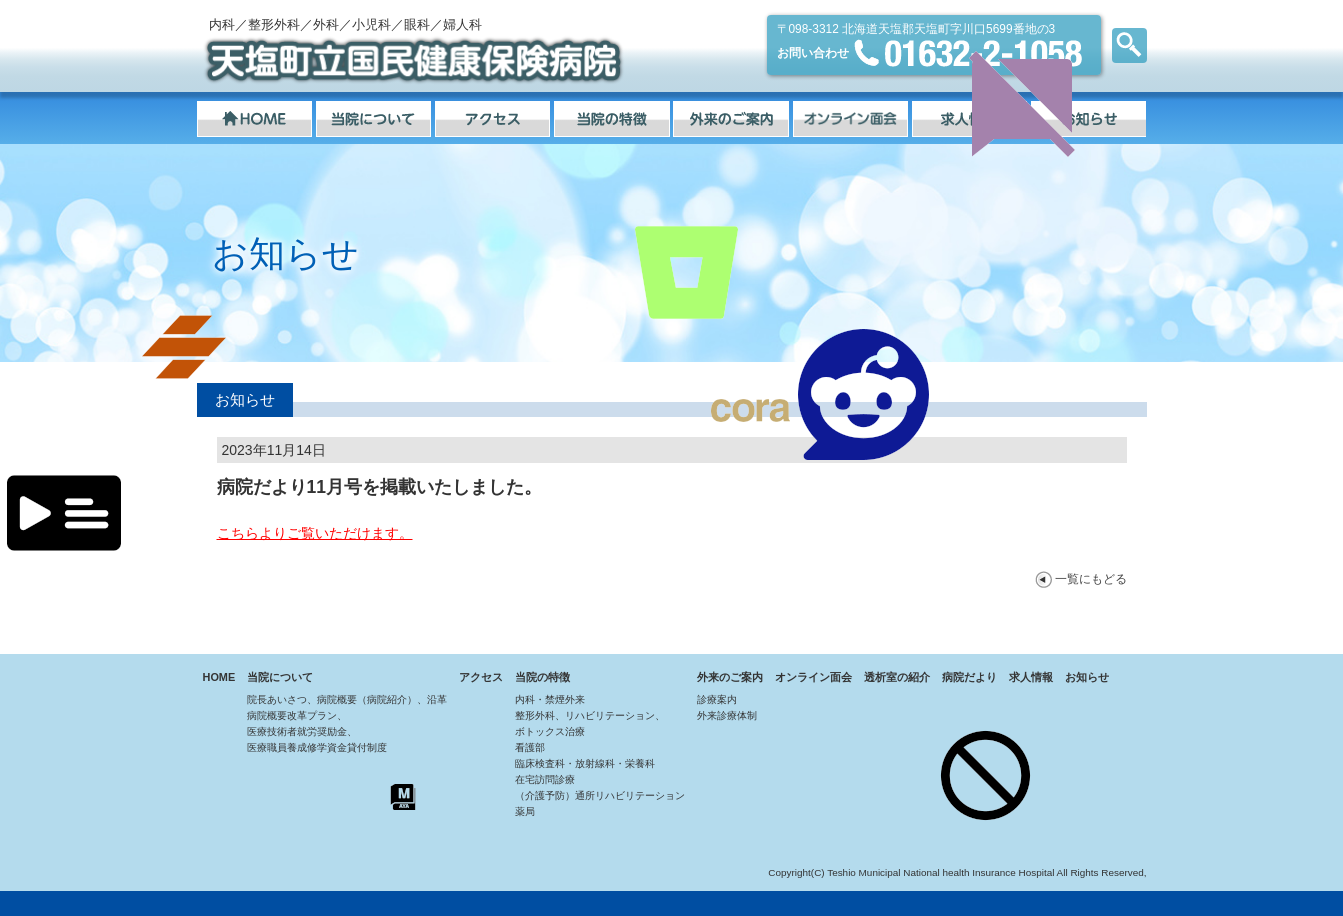 The height and width of the screenshot is (916, 1343). What do you see at coordinates (1022, 104) in the screenshot?
I see `mute or disable chat notifications` at bounding box center [1022, 104].